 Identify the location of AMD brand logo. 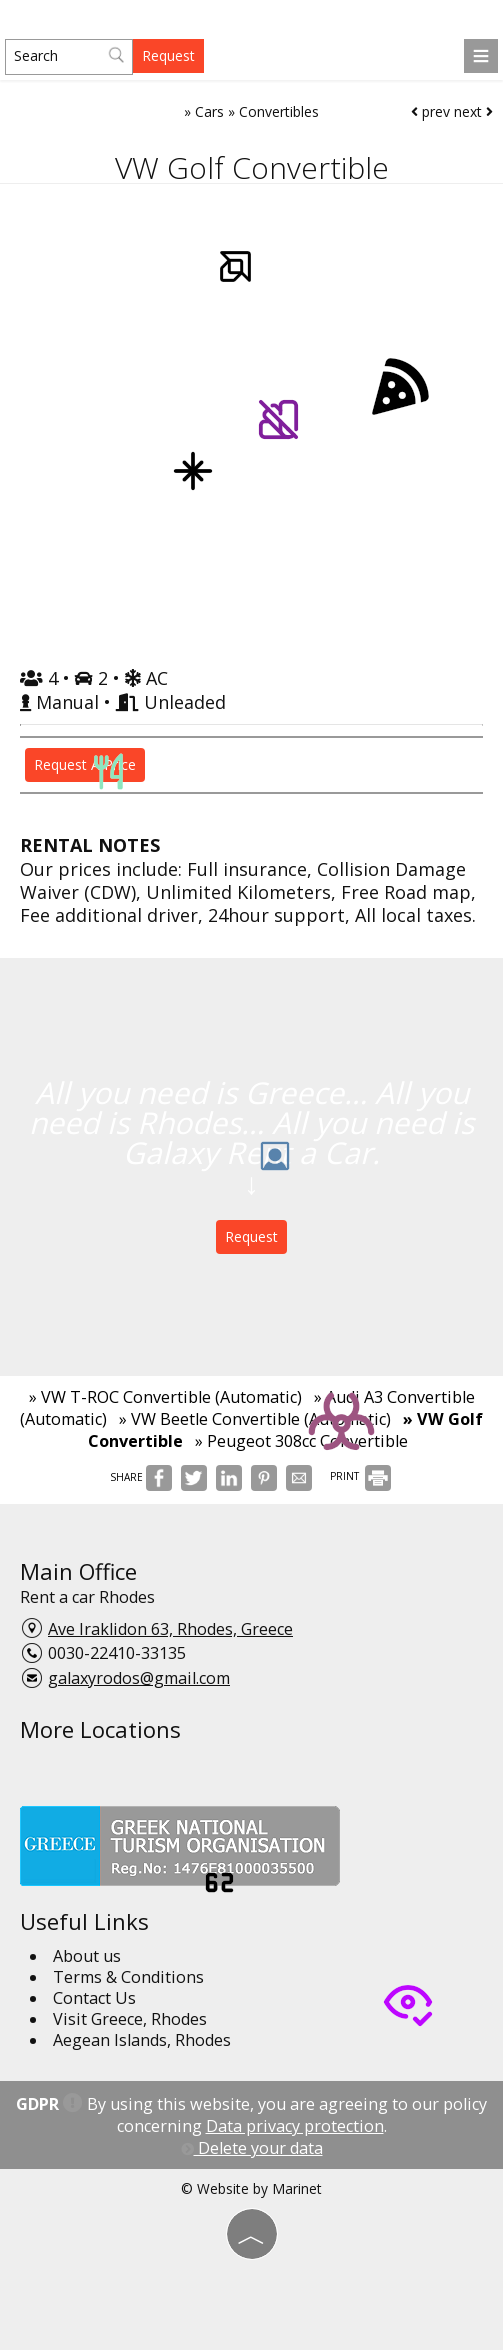
(235, 266).